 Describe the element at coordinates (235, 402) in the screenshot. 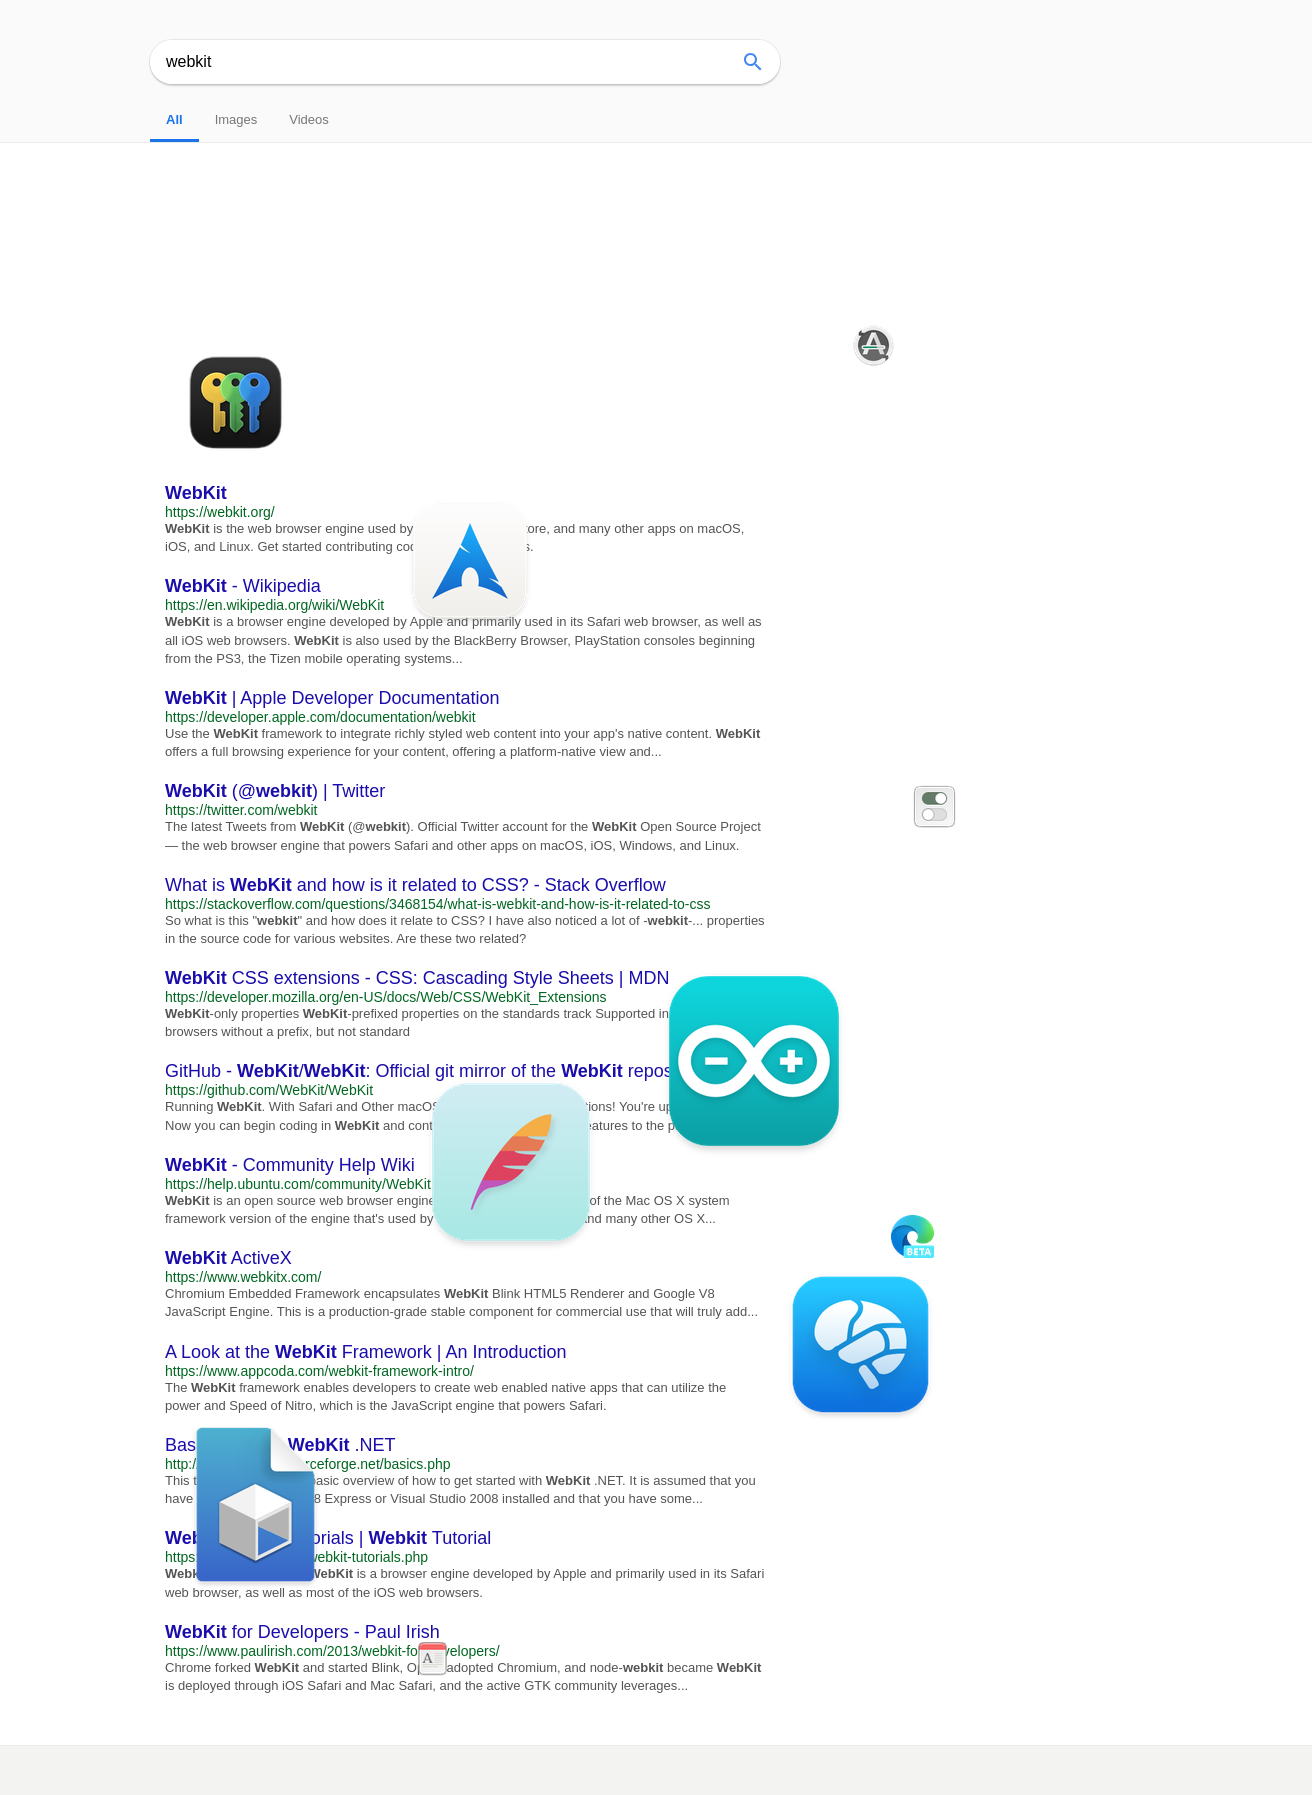

I see `open the passwords app` at that location.